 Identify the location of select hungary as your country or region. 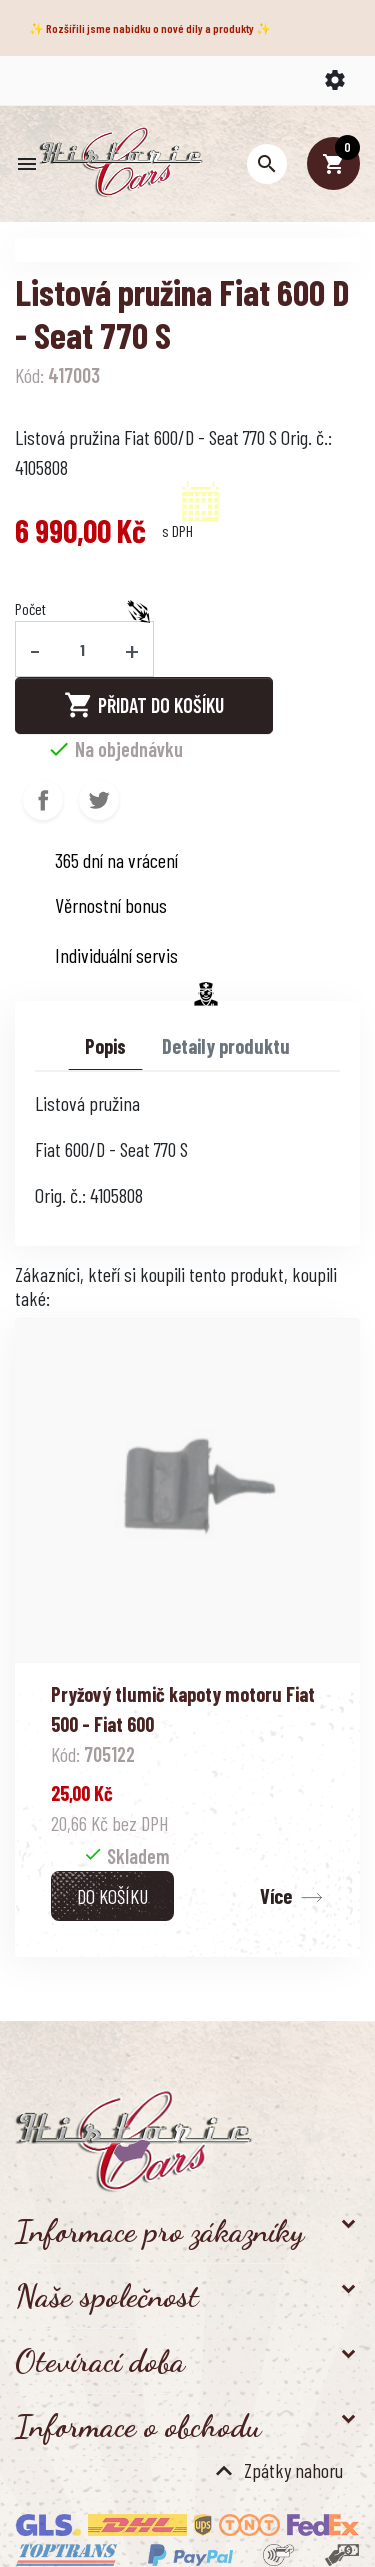
(132, 2151).